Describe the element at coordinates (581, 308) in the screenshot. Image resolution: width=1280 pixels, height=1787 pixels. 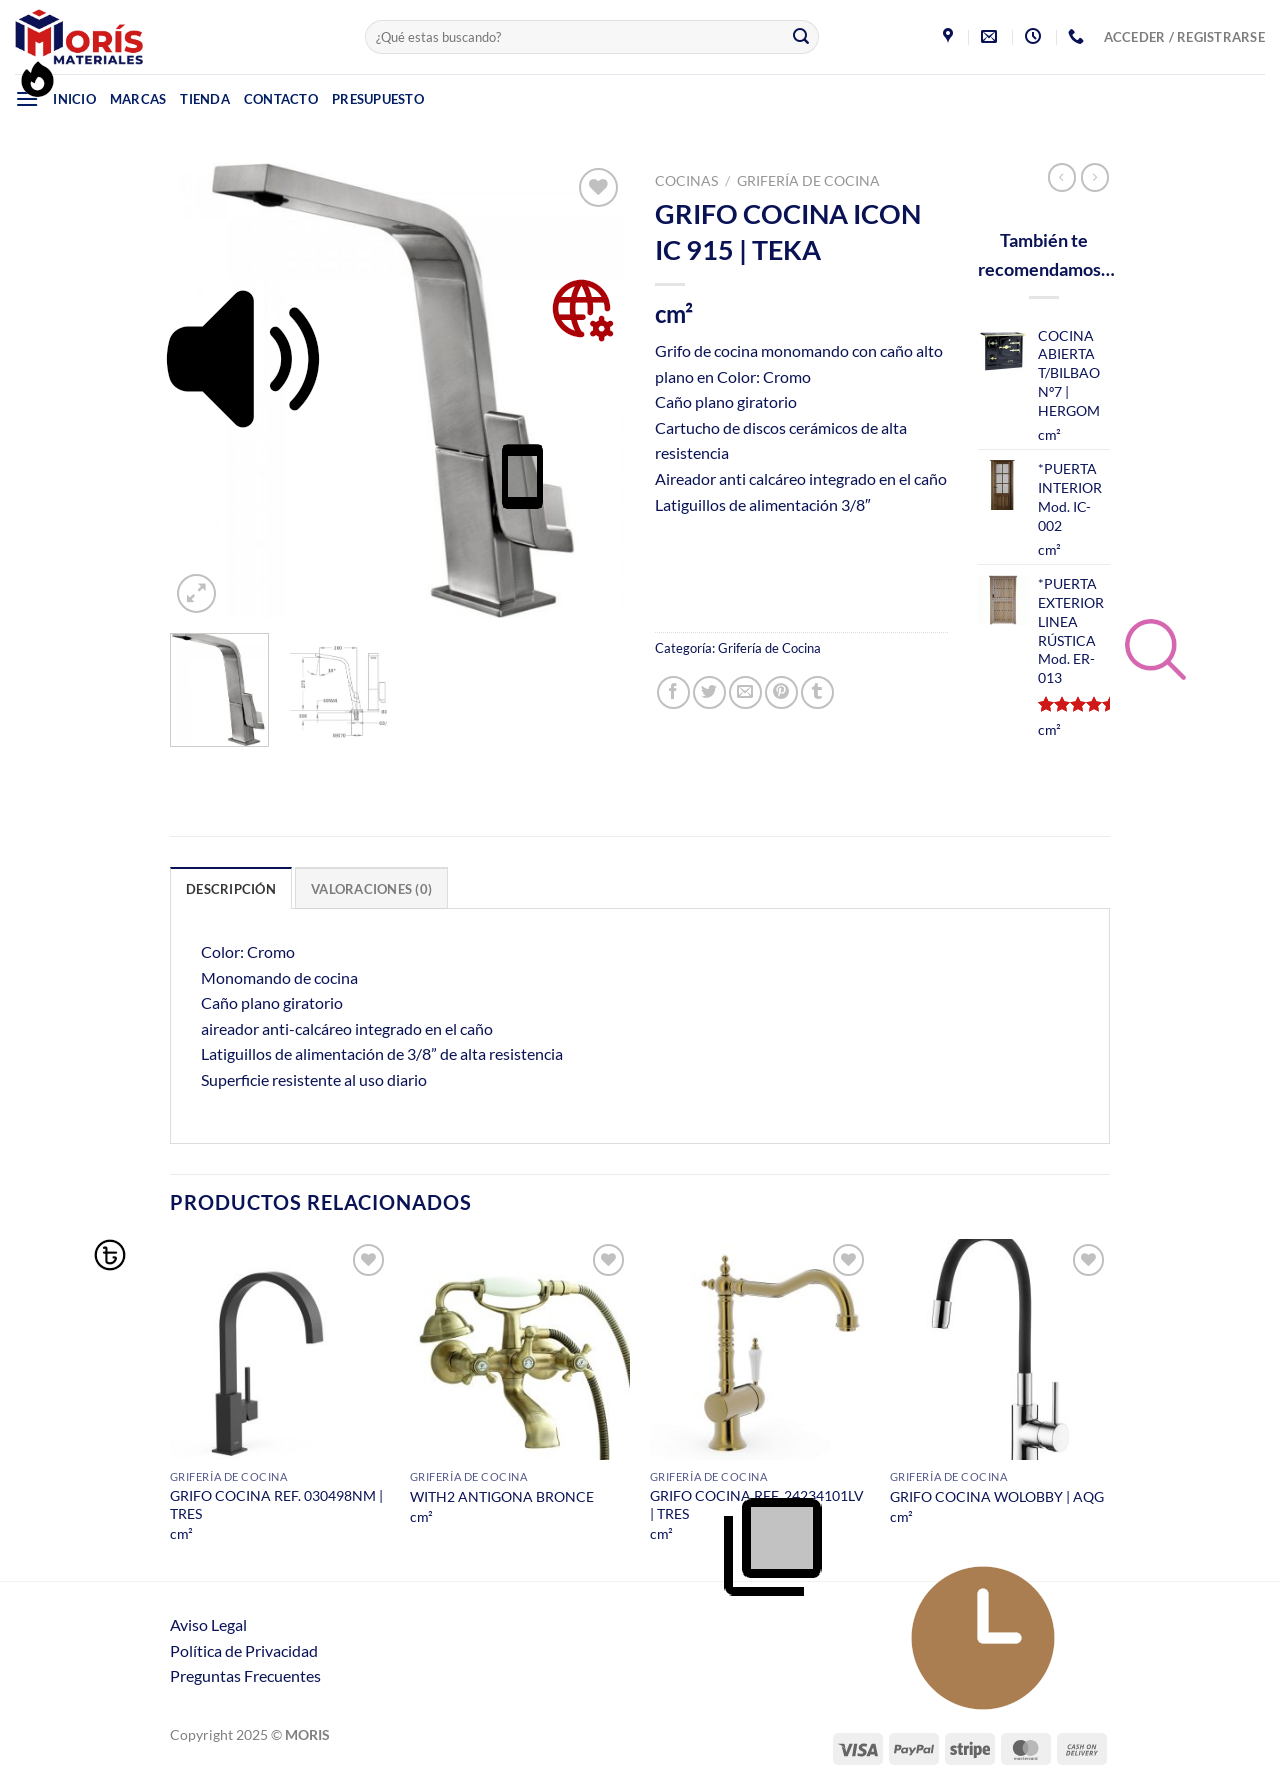
I see `configure global or regional settings` at that location.